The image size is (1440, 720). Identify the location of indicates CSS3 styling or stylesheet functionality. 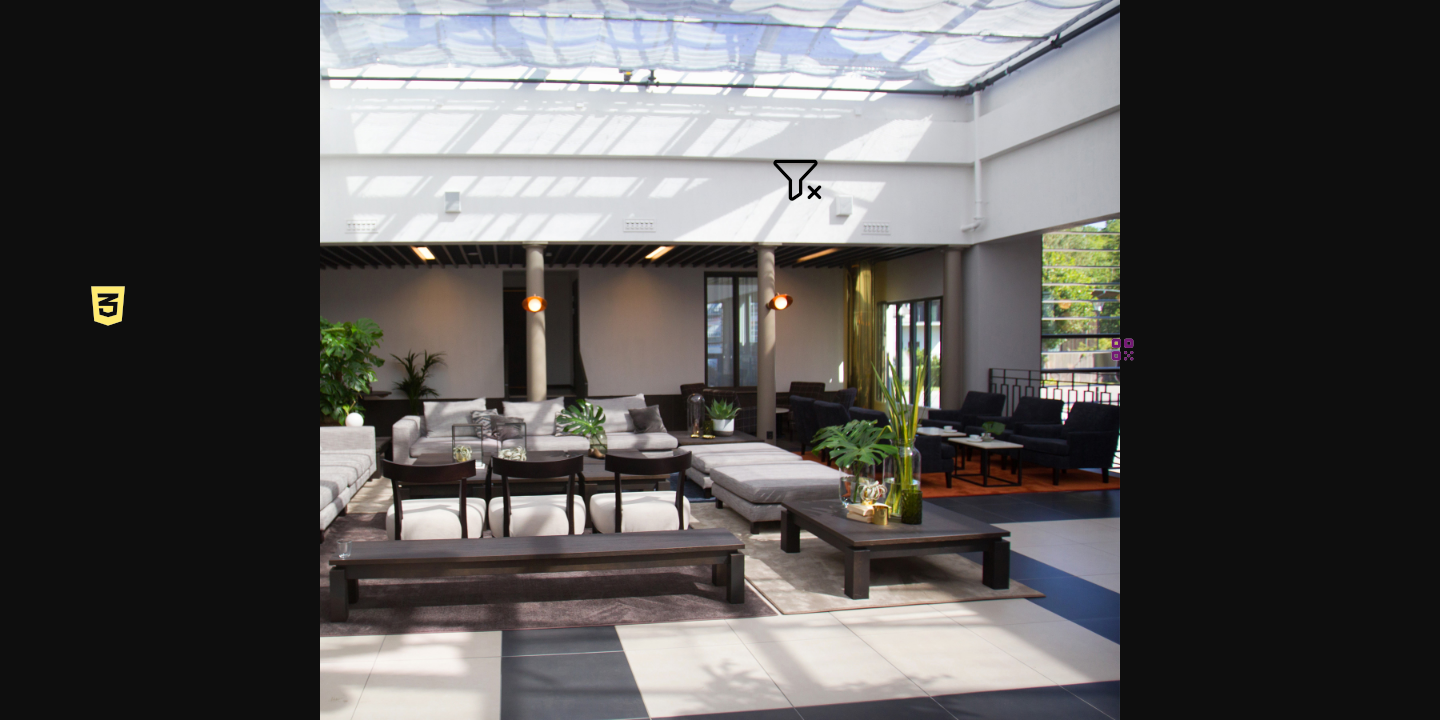
(108, 306).